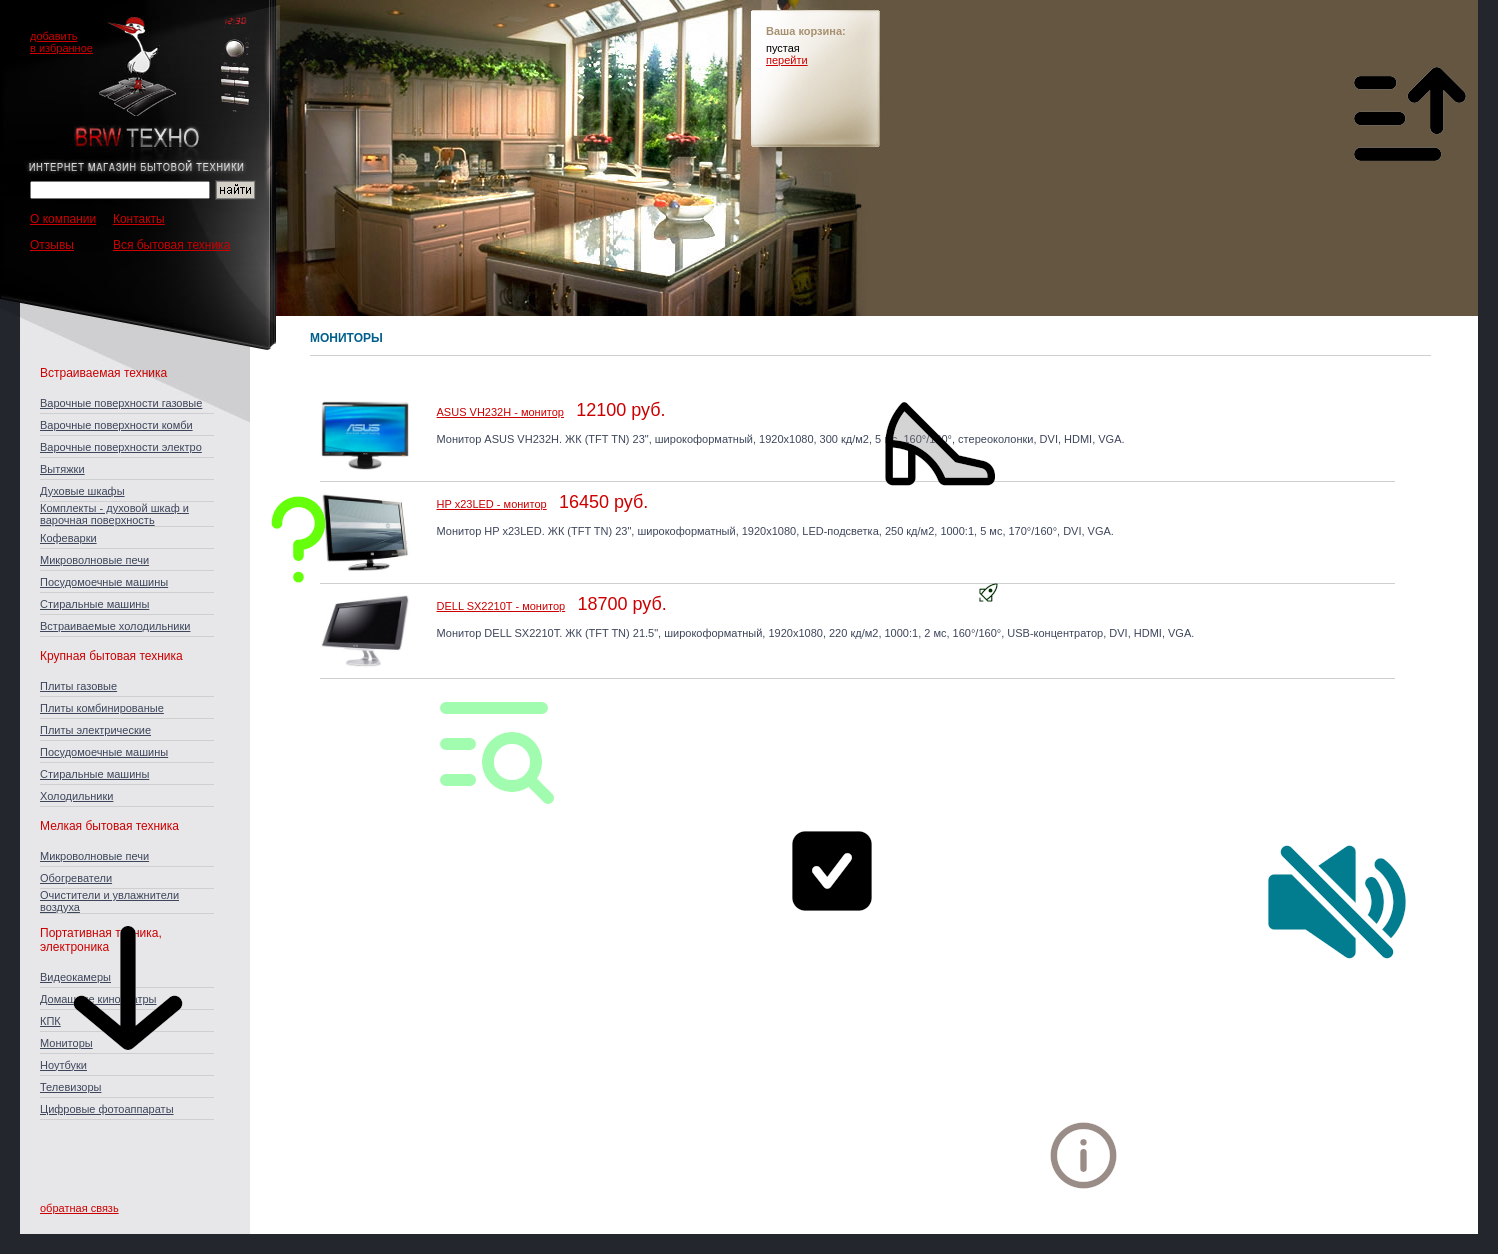 This screenshot has height=1254, width=1498. I want to click on mute audio, so click(1337, 902).